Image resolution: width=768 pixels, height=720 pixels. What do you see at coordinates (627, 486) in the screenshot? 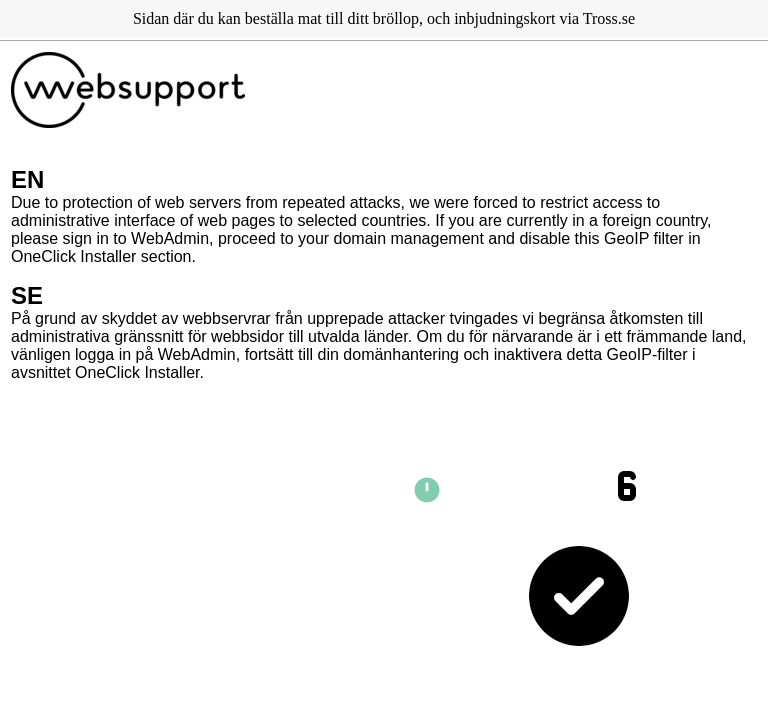
I see `indicates item number 6 in a list or sequence` at bounding box center [627, 486].